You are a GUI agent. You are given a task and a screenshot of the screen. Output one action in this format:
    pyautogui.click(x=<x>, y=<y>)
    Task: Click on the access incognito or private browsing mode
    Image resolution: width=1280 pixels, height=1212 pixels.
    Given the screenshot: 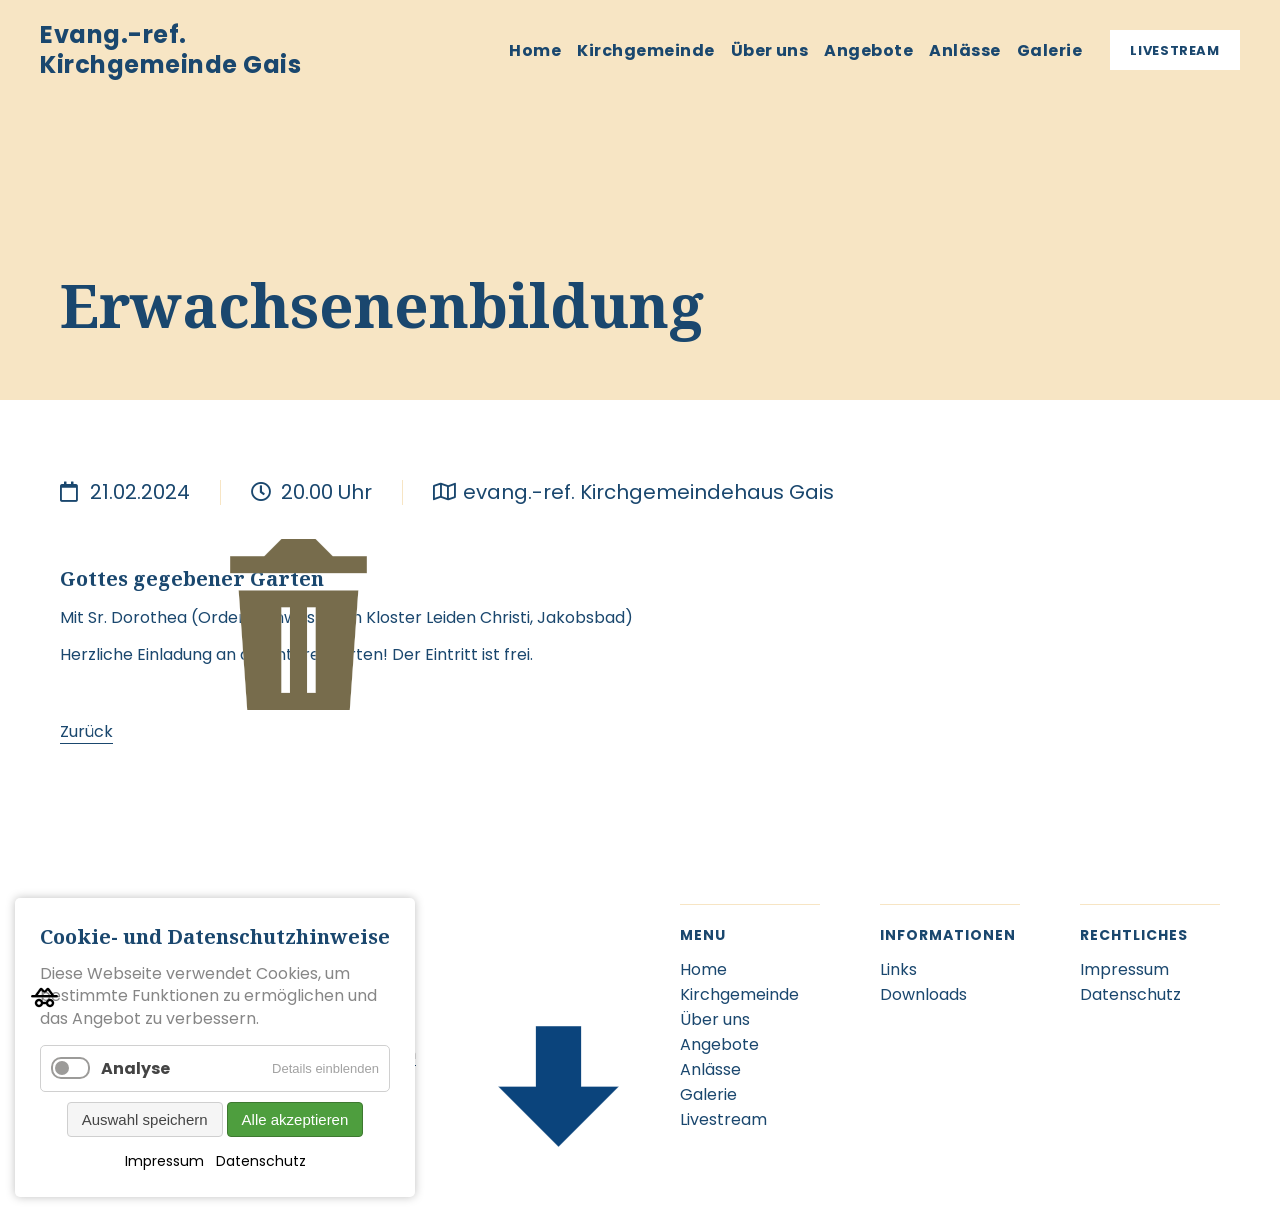 What is the action you would take?
    pyautogui.click(x=44, y=997)
    